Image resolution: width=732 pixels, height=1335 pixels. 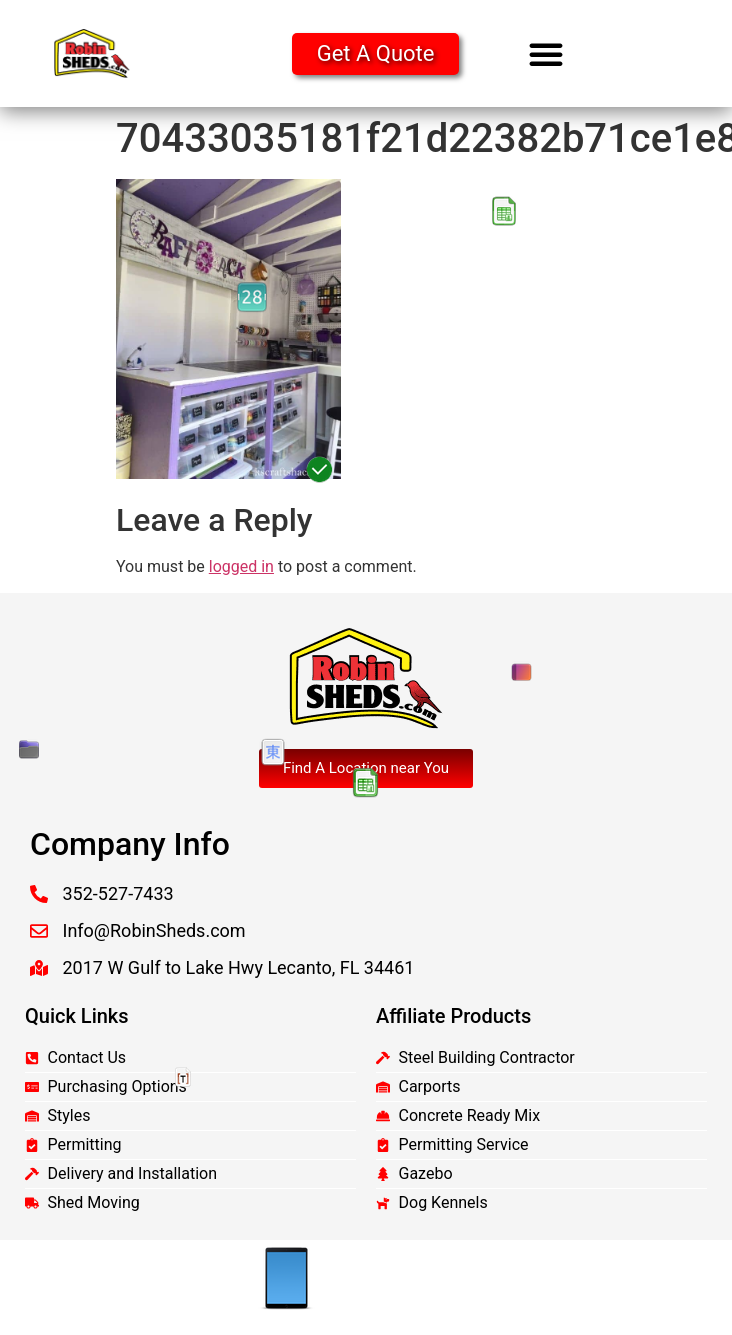 I want to click on access the desktop folder, so click(x=521, y=671).